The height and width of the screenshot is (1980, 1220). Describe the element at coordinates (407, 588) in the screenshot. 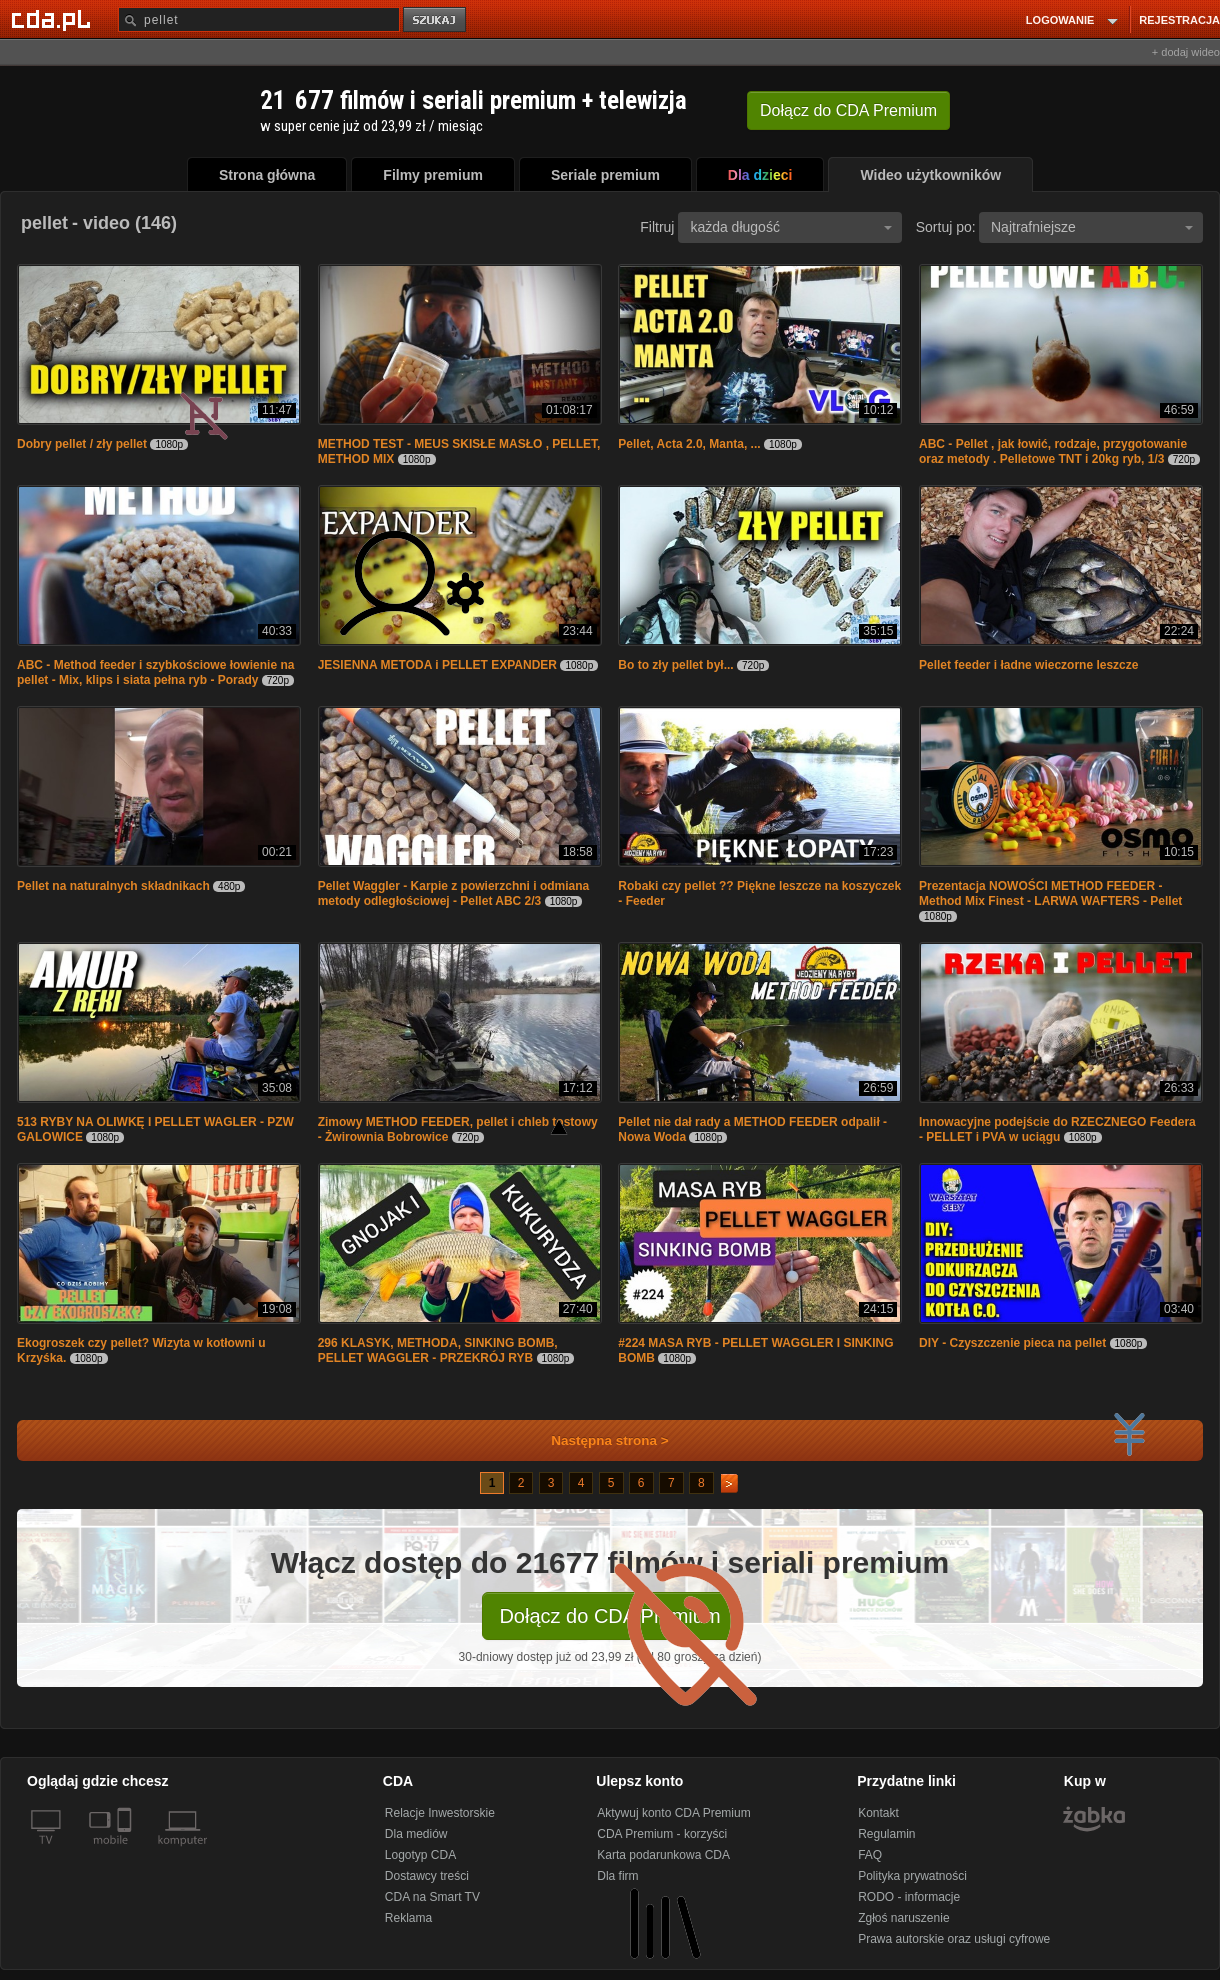

I see `access user settings` at that location.